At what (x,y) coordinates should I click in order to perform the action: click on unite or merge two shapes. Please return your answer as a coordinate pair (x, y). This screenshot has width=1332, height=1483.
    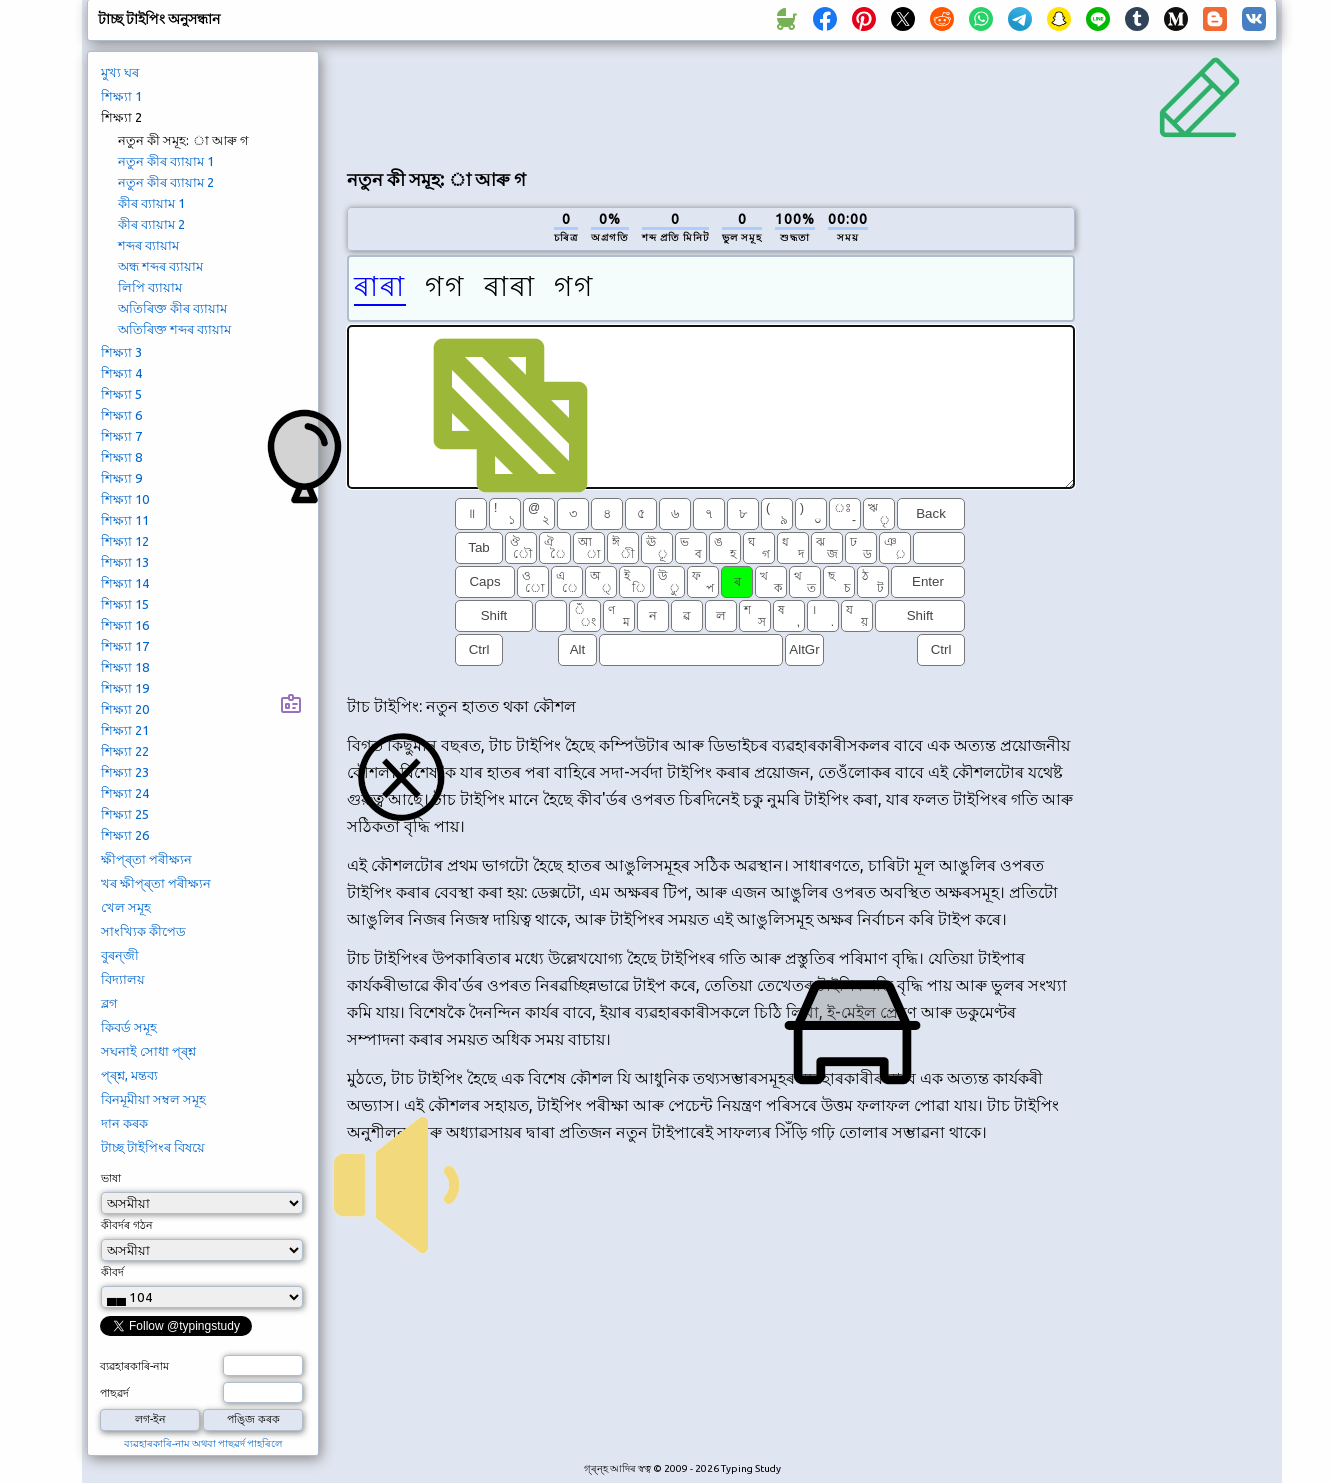
    Looking at the image, I should click on (510, 415).